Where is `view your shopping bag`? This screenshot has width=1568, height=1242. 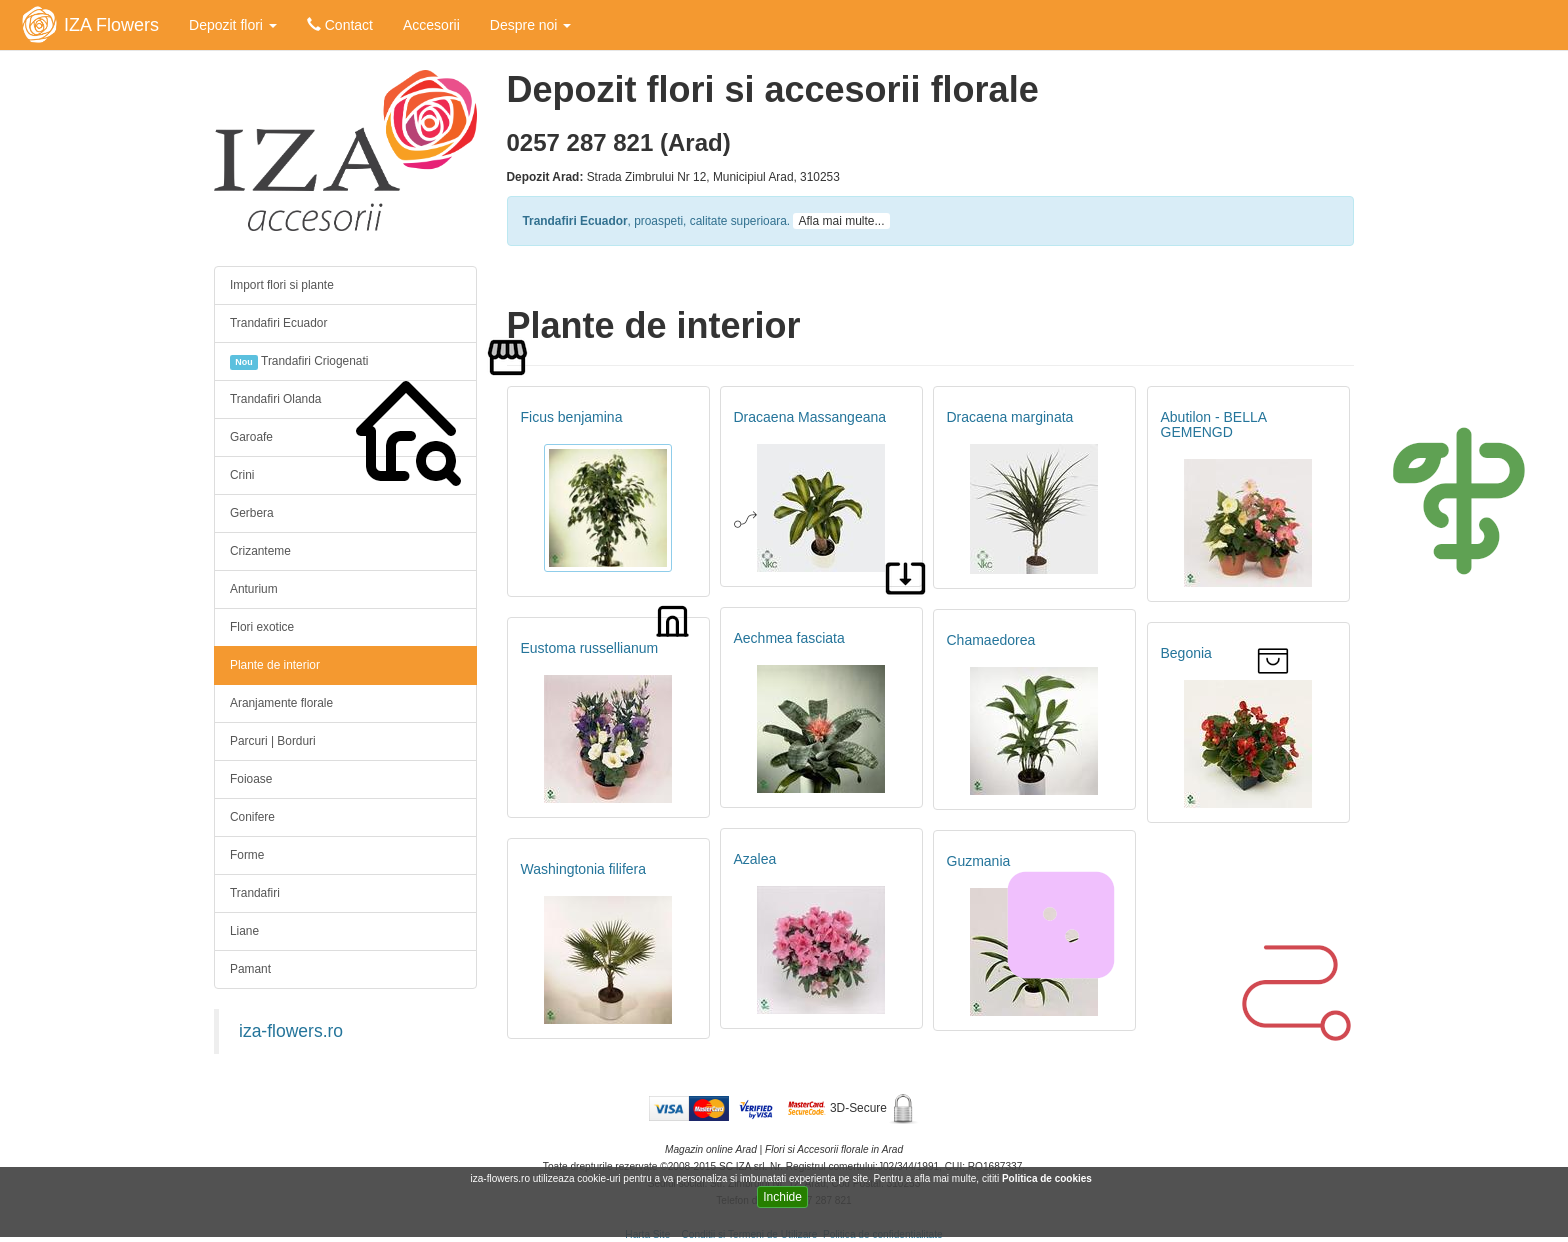
view your shopping bag is located at coordinates (1273, 661).